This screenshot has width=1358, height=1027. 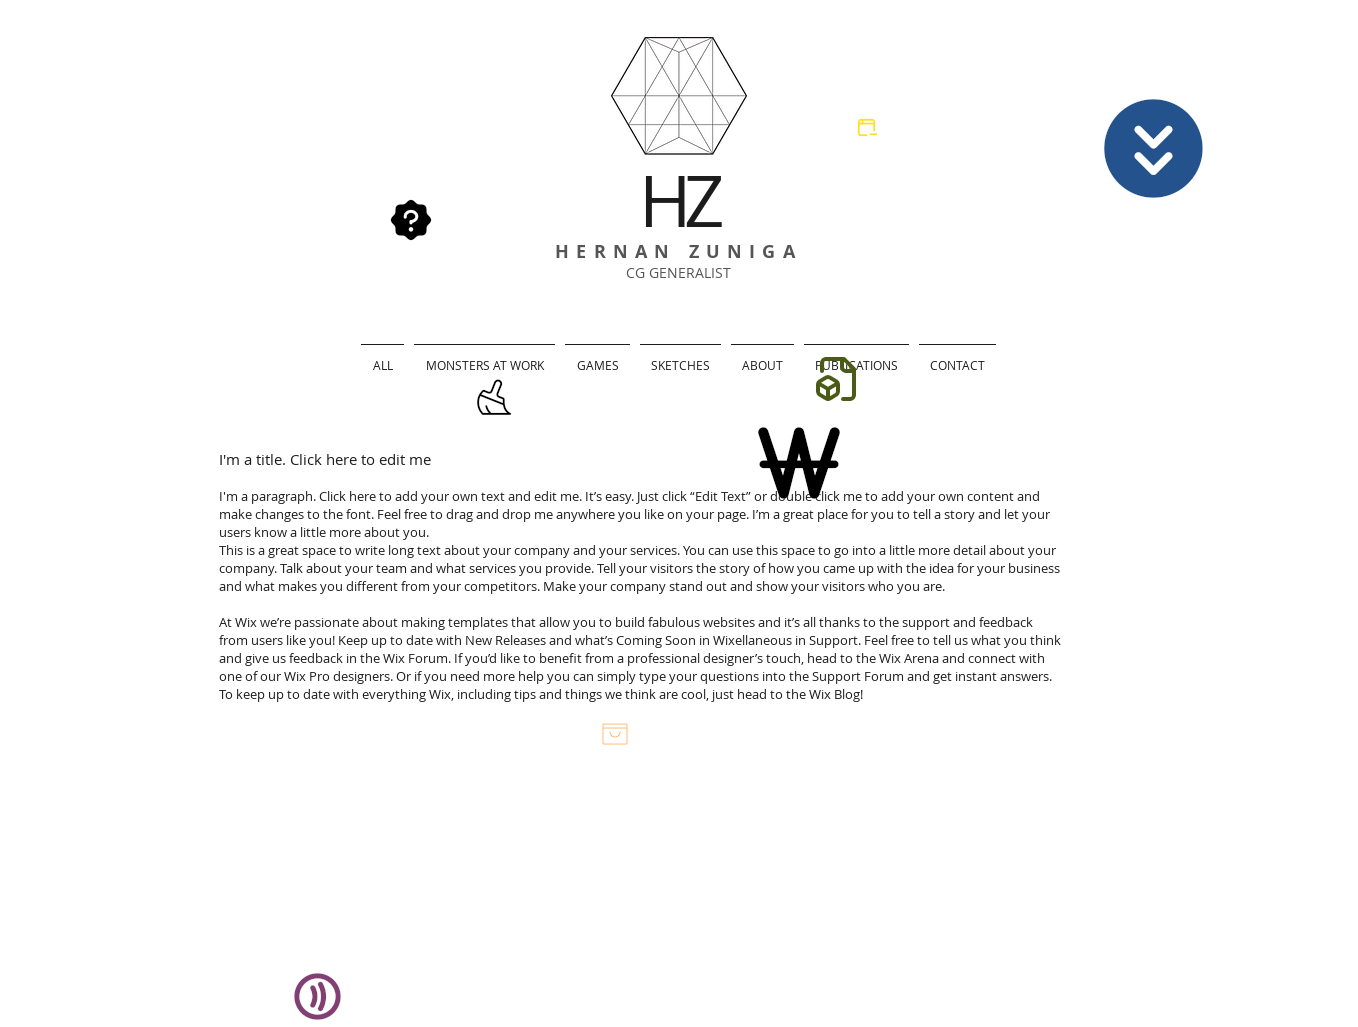 I want to click on view 3d model file, so click(x=838, y=379).